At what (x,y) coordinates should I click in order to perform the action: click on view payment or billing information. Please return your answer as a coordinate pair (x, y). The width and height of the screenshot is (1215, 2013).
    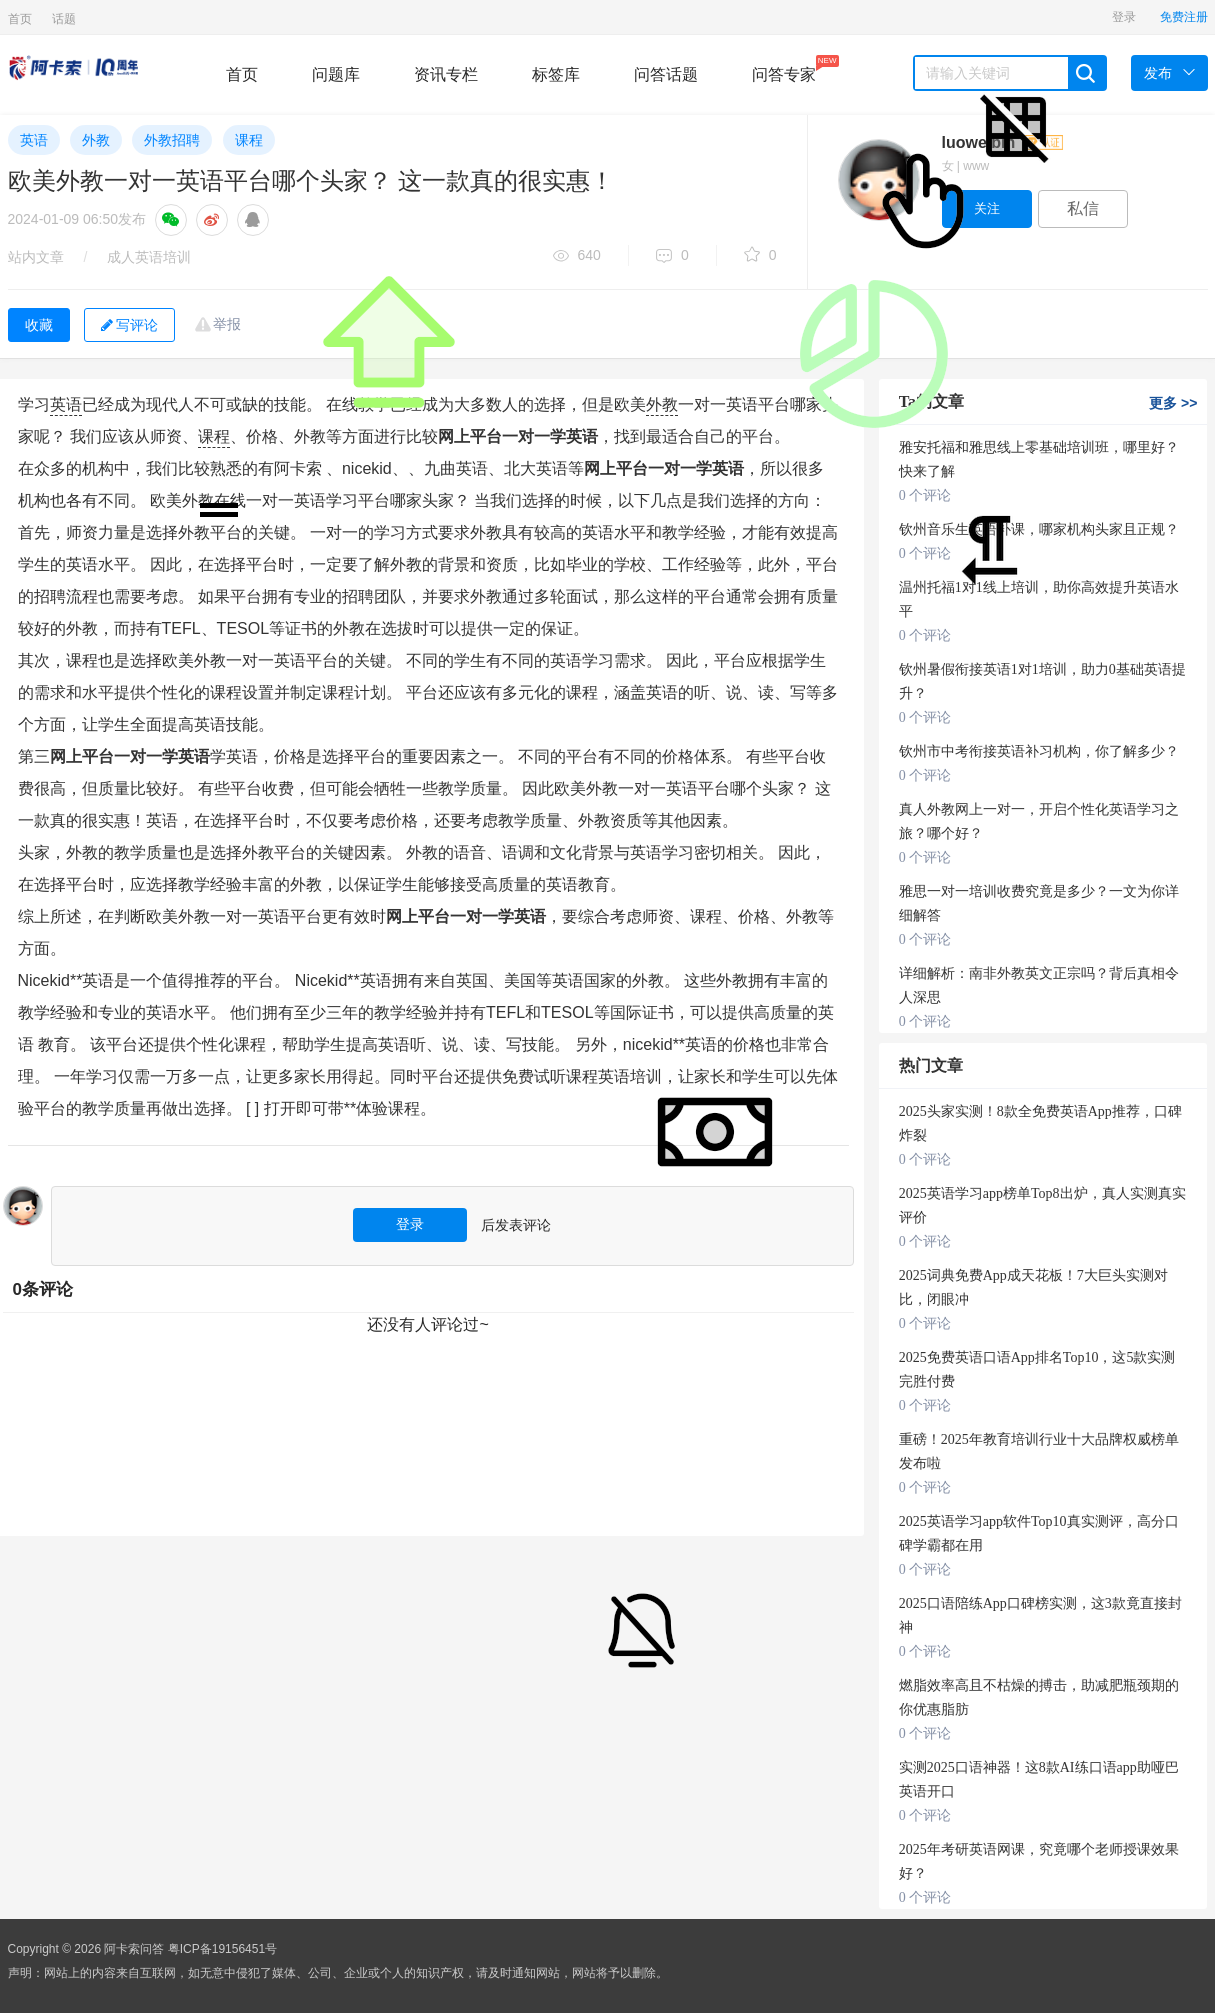
    Looking at the image, I should click on (715, 1132).